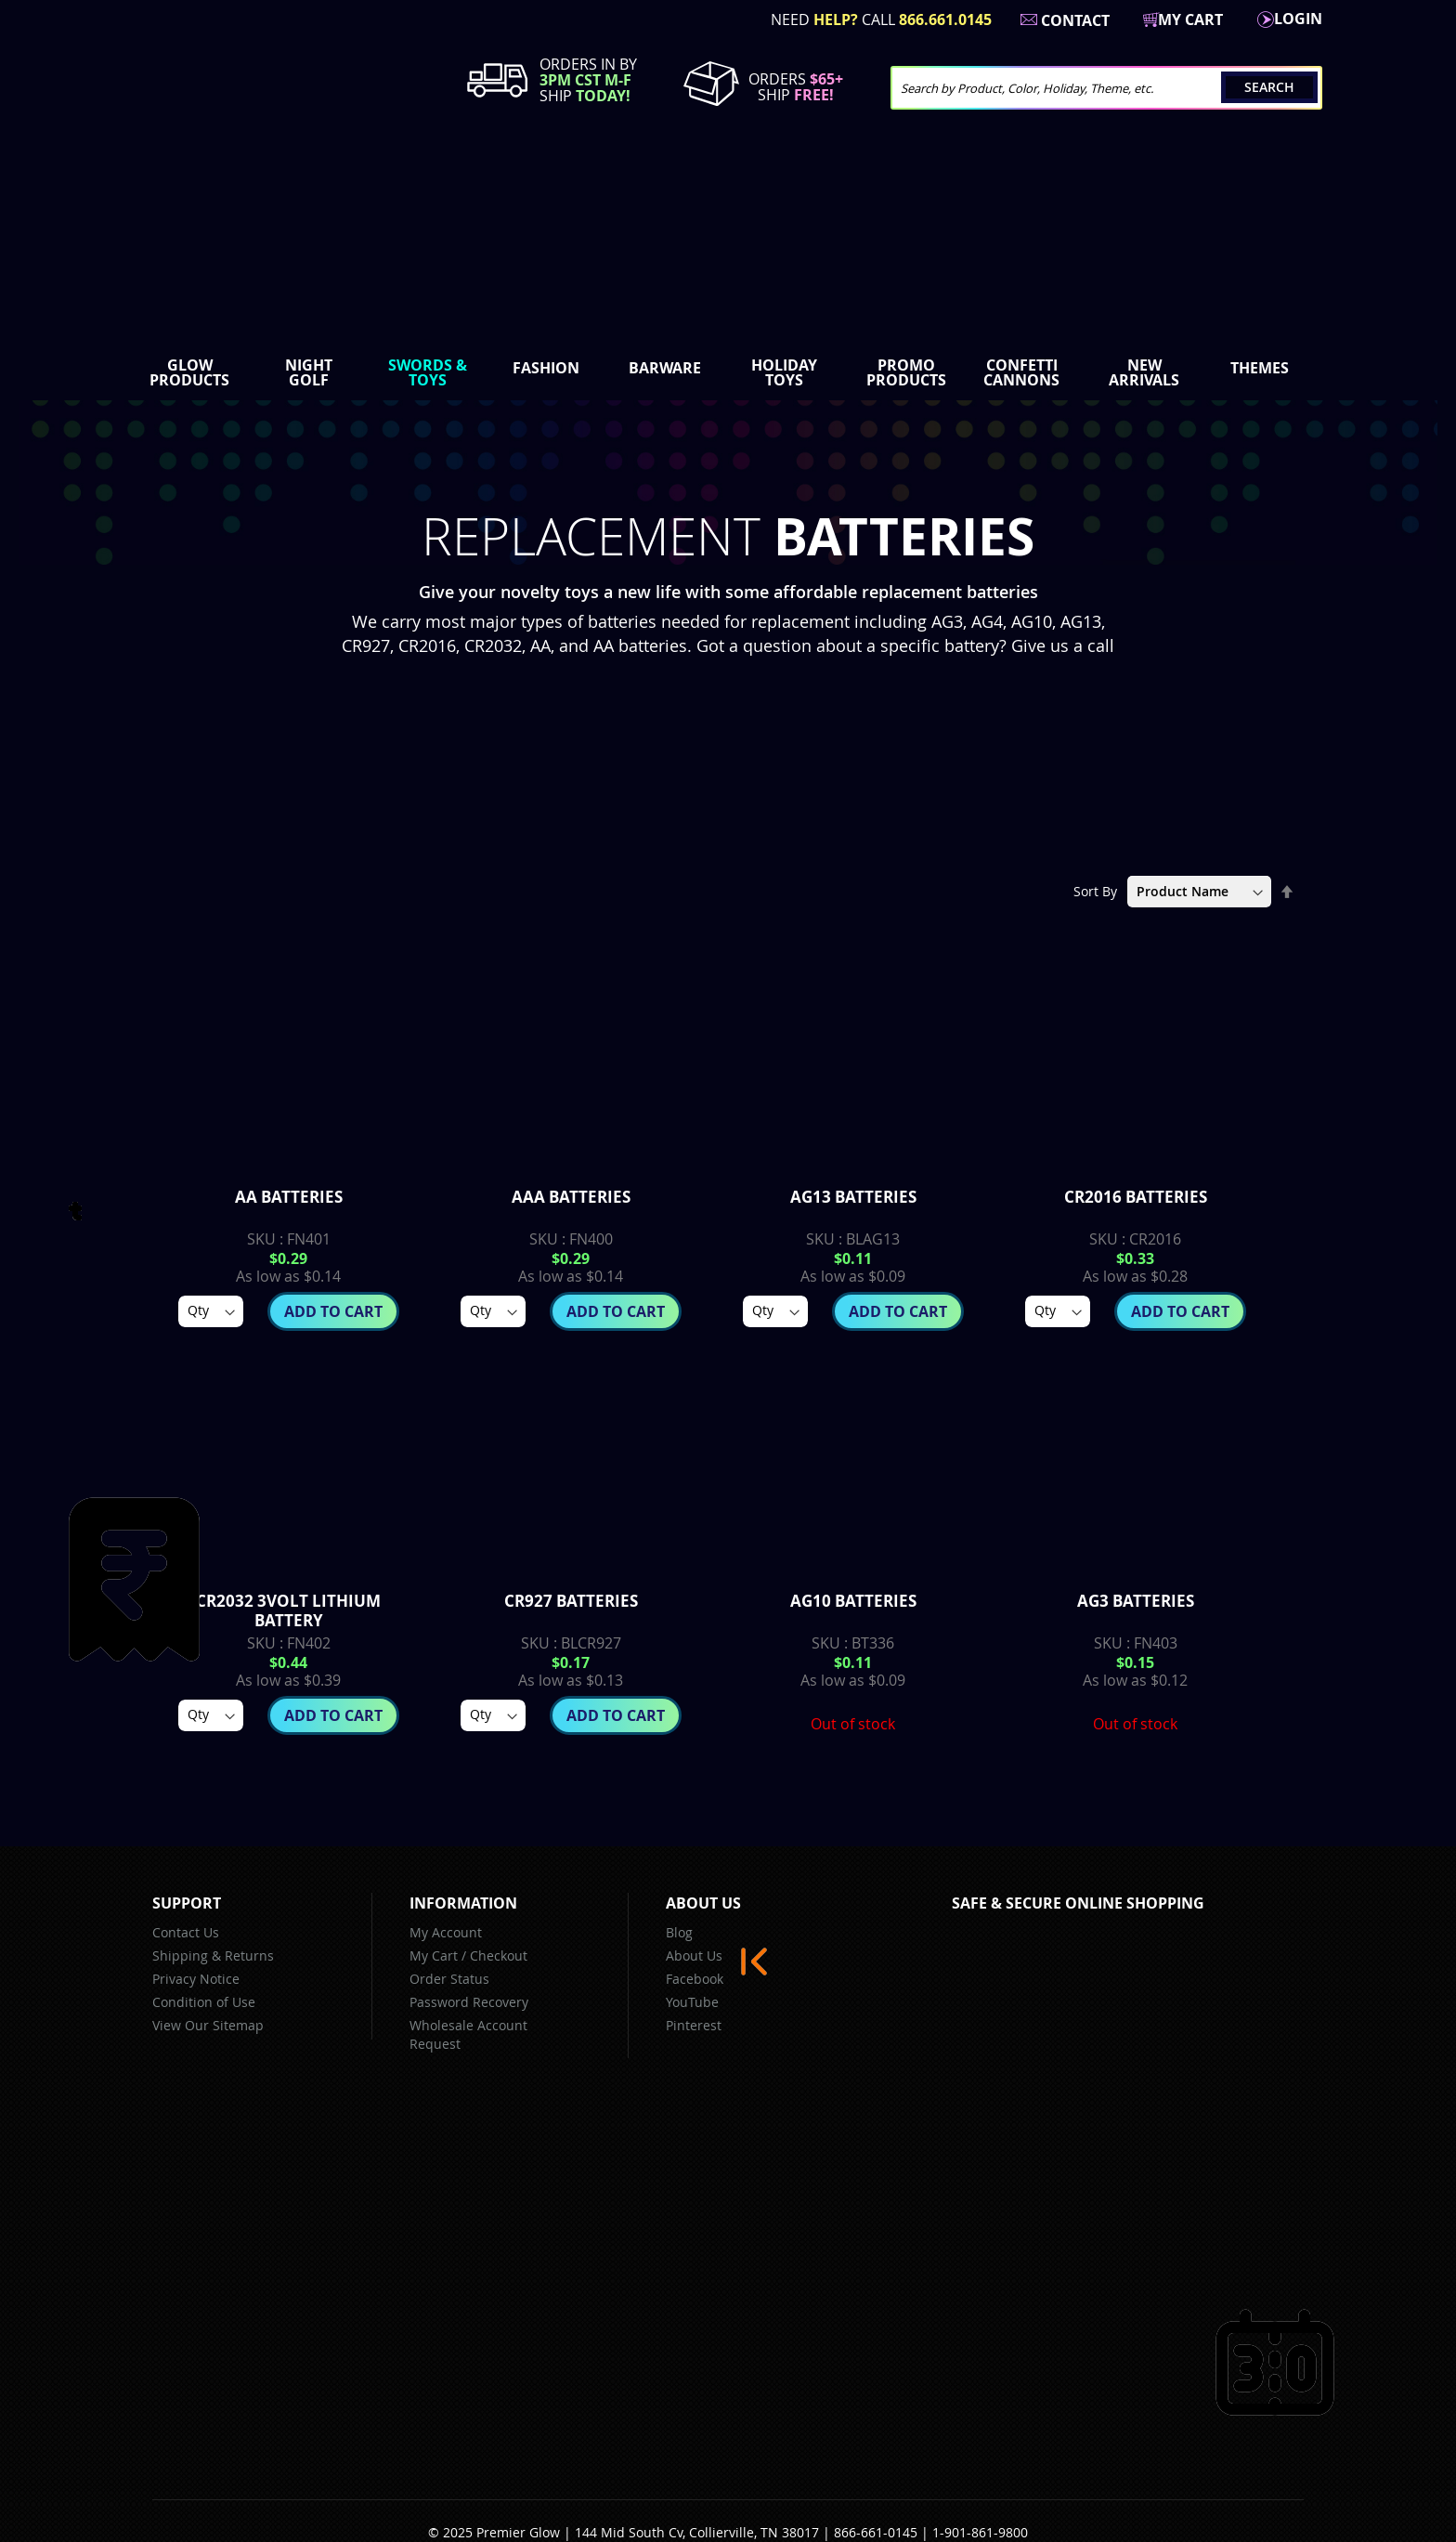 The height and width of the screenshot is (2542, 1456). What do you see at coordinates (134, 1579) in the screenshot?
I see `view payment receipt in rupees` at bounding box center [134, 1579].